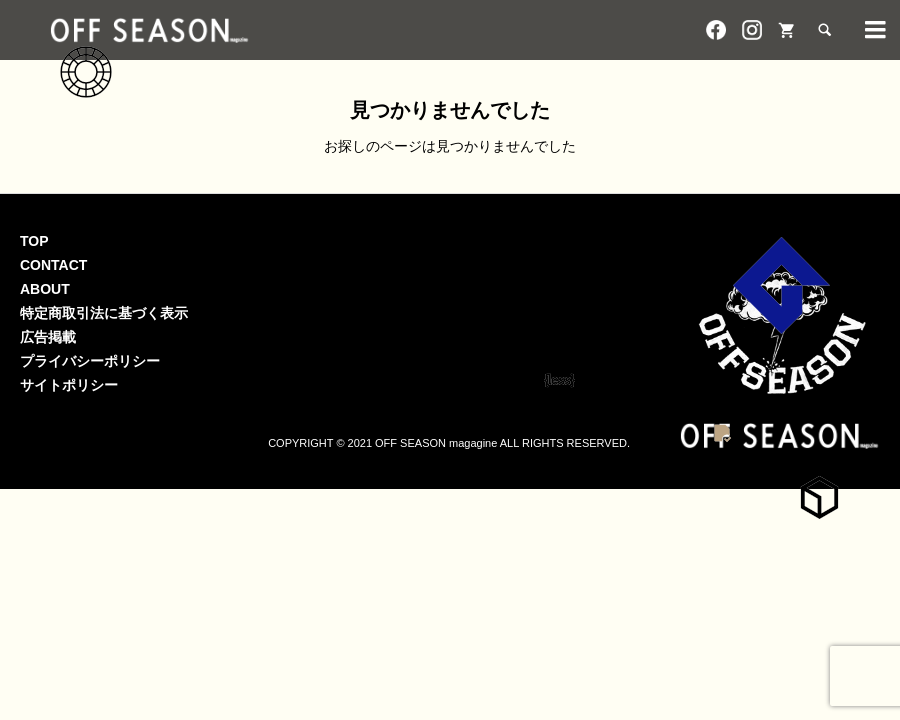 The image size is (900, 720). Describe the element at coordinates (781, 285) in the screenshot. I see `open GameMaker game development software` at that location.